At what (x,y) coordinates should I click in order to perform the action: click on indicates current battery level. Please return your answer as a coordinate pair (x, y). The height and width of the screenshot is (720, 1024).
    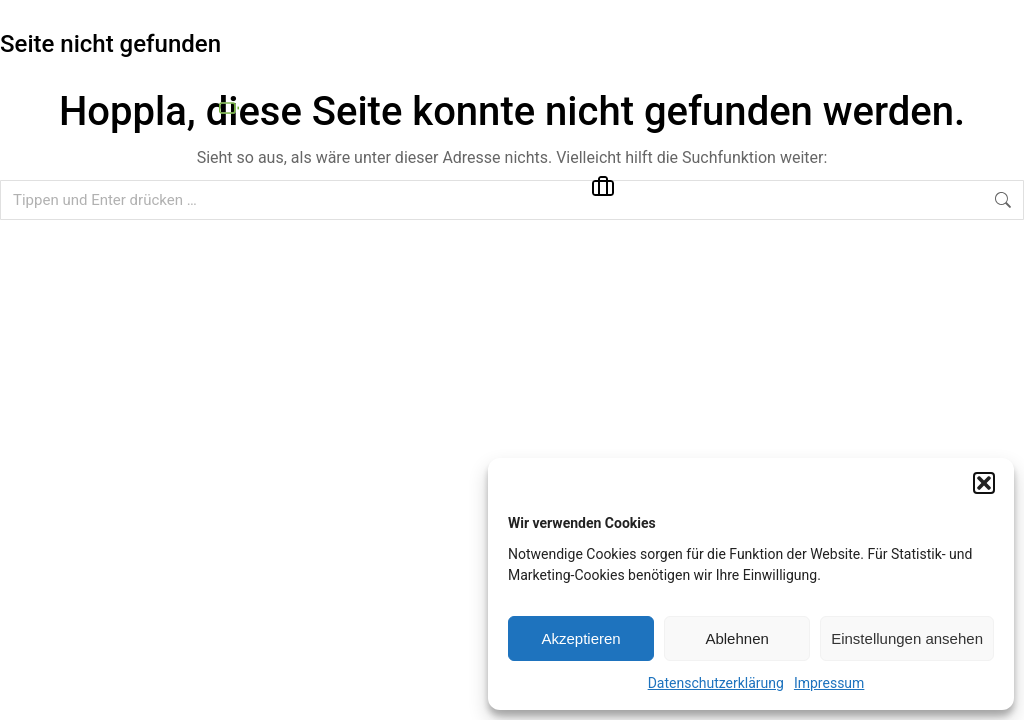
    Looking at the image, I should click on (229, 108).